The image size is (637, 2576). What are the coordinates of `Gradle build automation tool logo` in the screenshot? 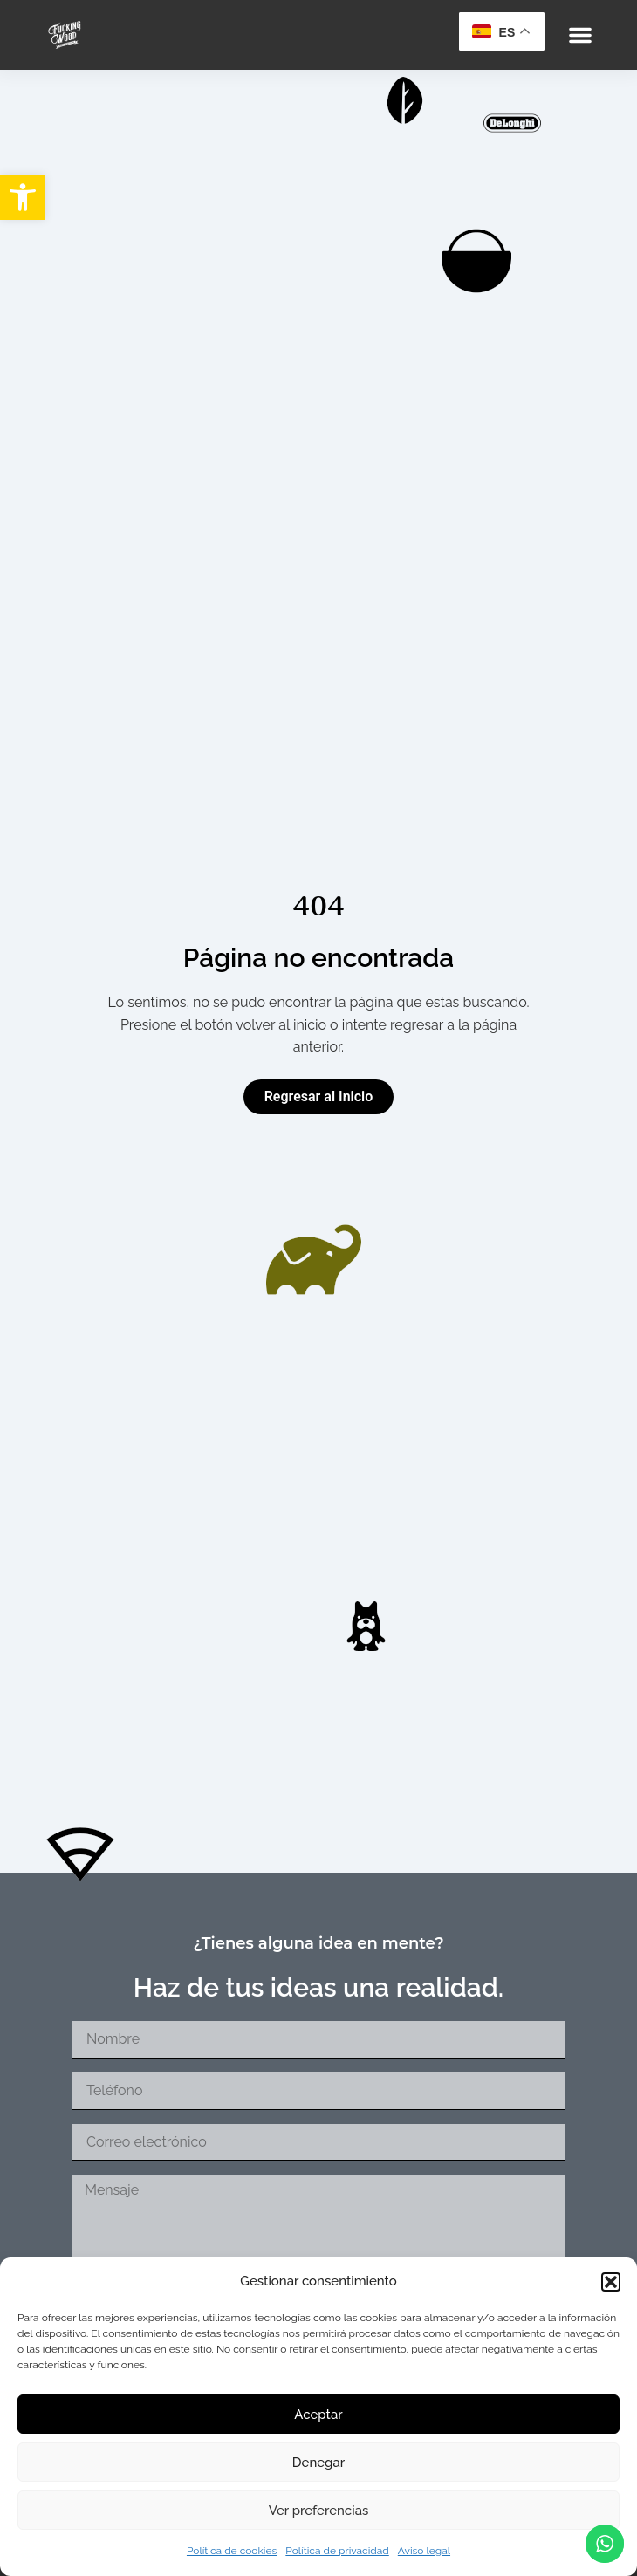 It's located at (313, 1259).